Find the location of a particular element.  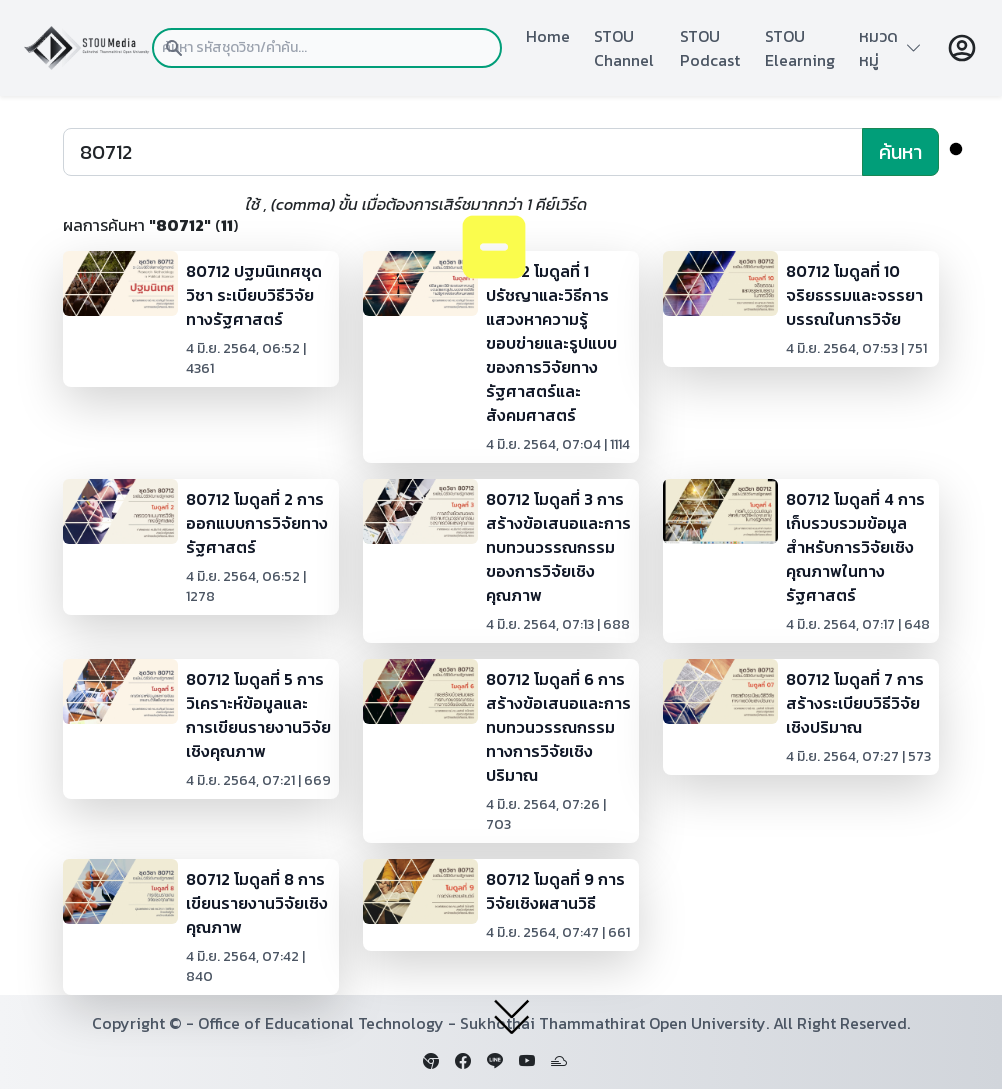

expand collapsed content below is located at coordinates (513, 1018).